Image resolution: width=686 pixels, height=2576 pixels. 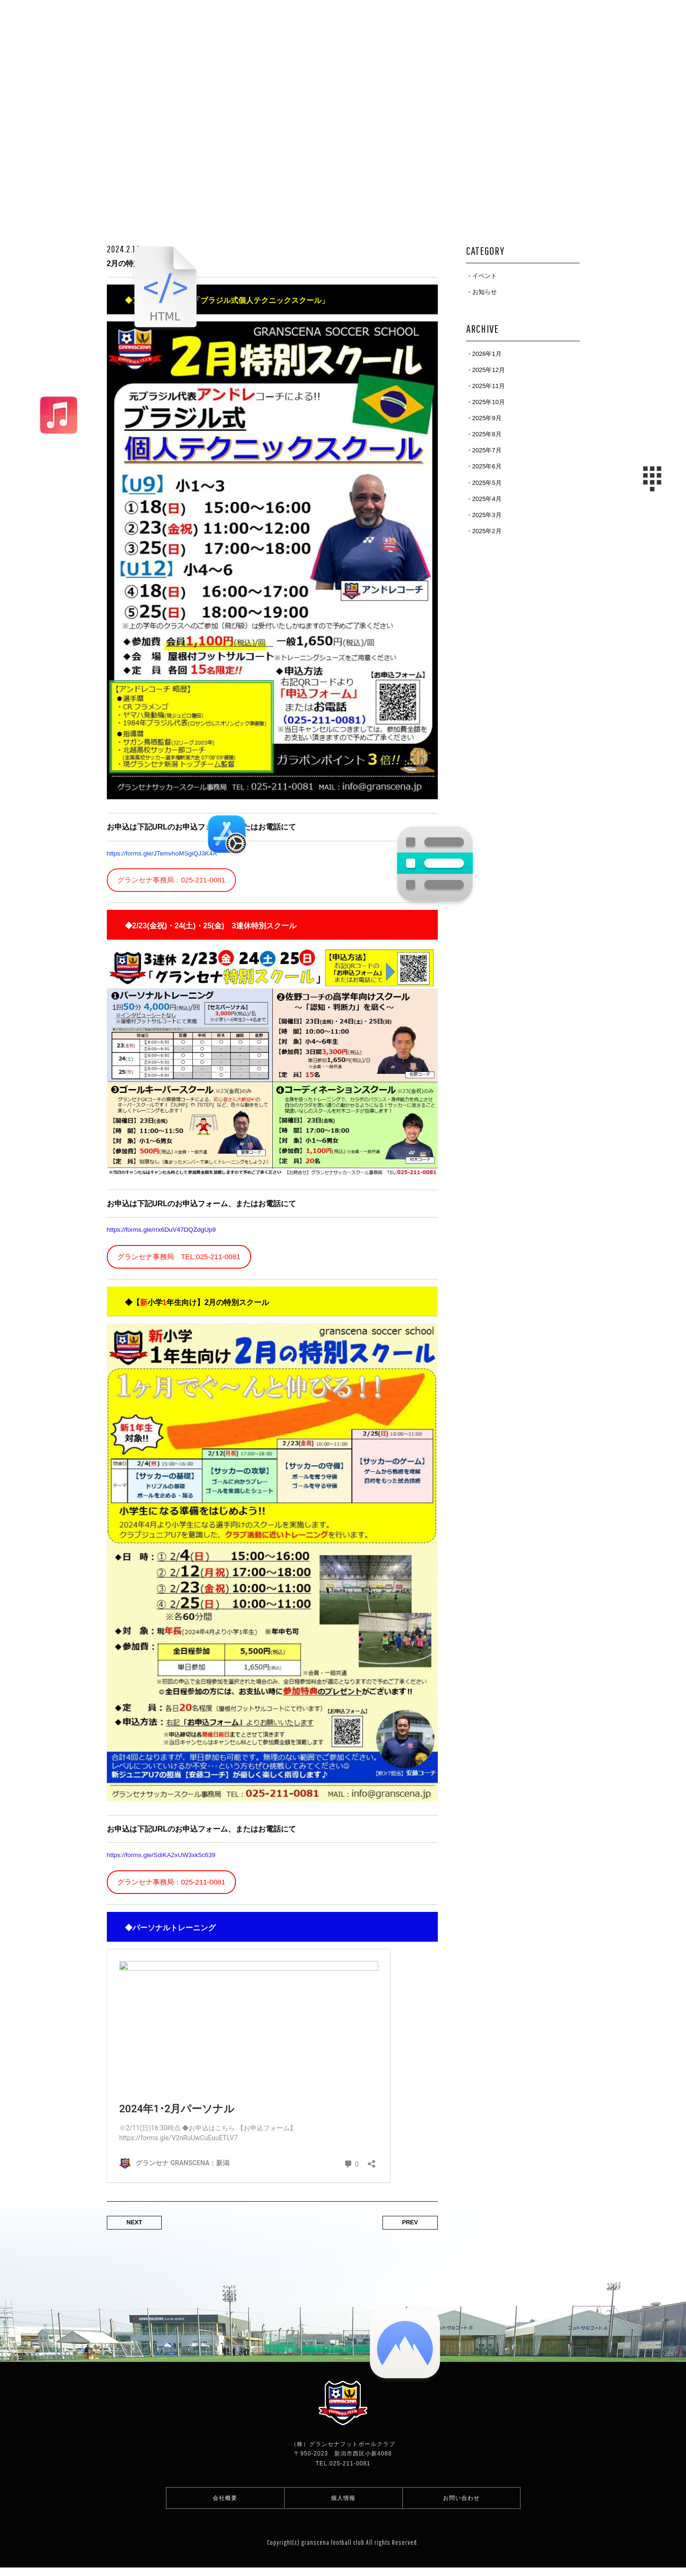 I want to click on open nordvpn application, so click(x=405, y=2343).